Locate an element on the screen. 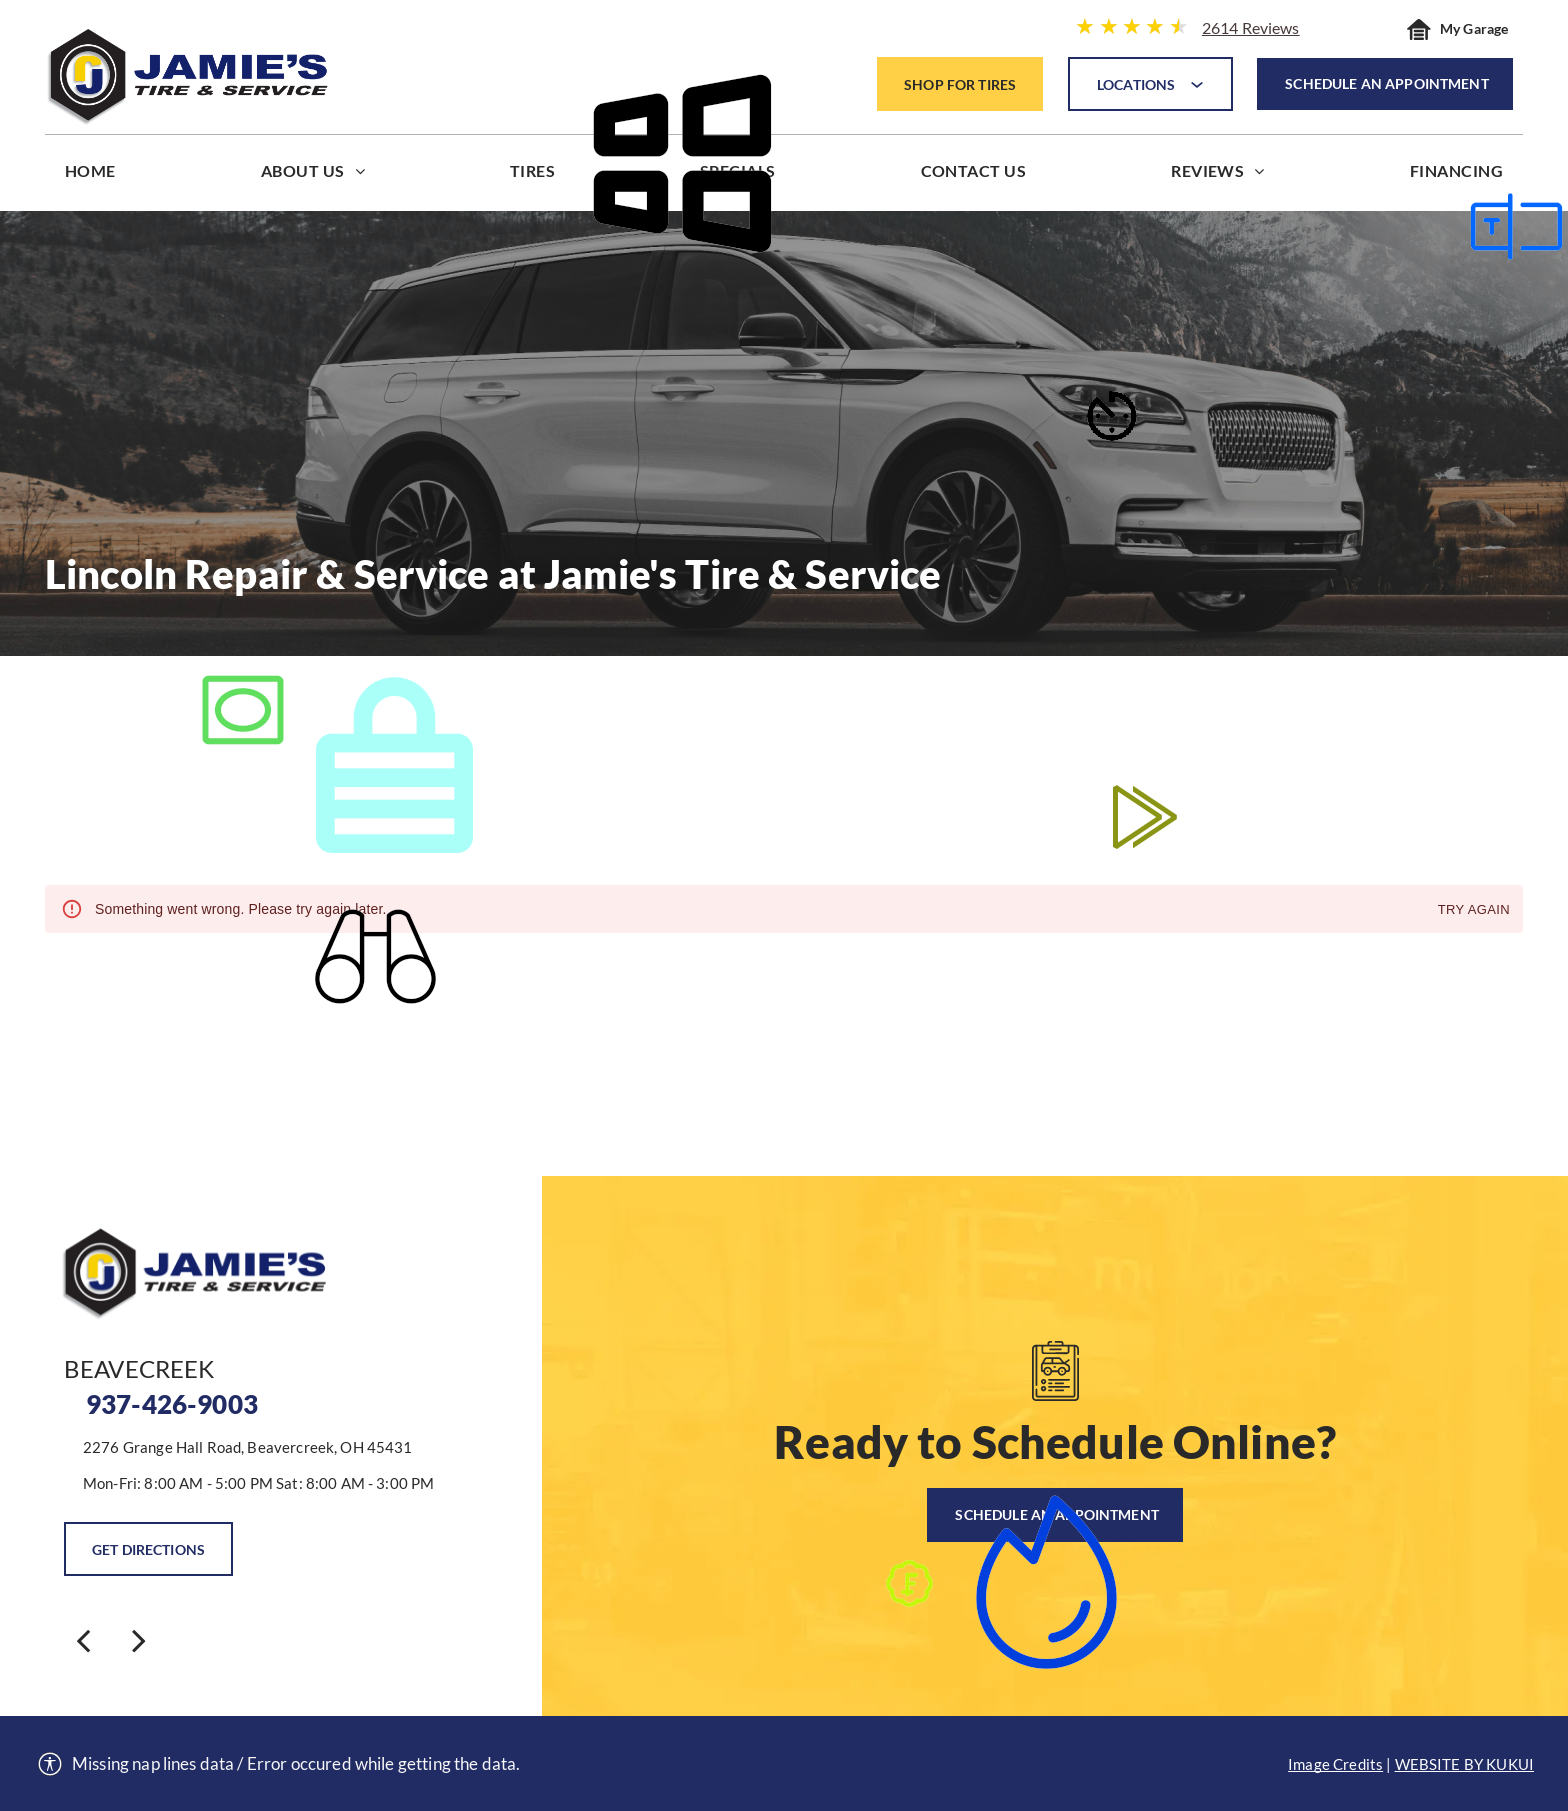 This screenshot has height=1811, width=1568. enter or edit text in a text field is located at coordinates (1516, 226).